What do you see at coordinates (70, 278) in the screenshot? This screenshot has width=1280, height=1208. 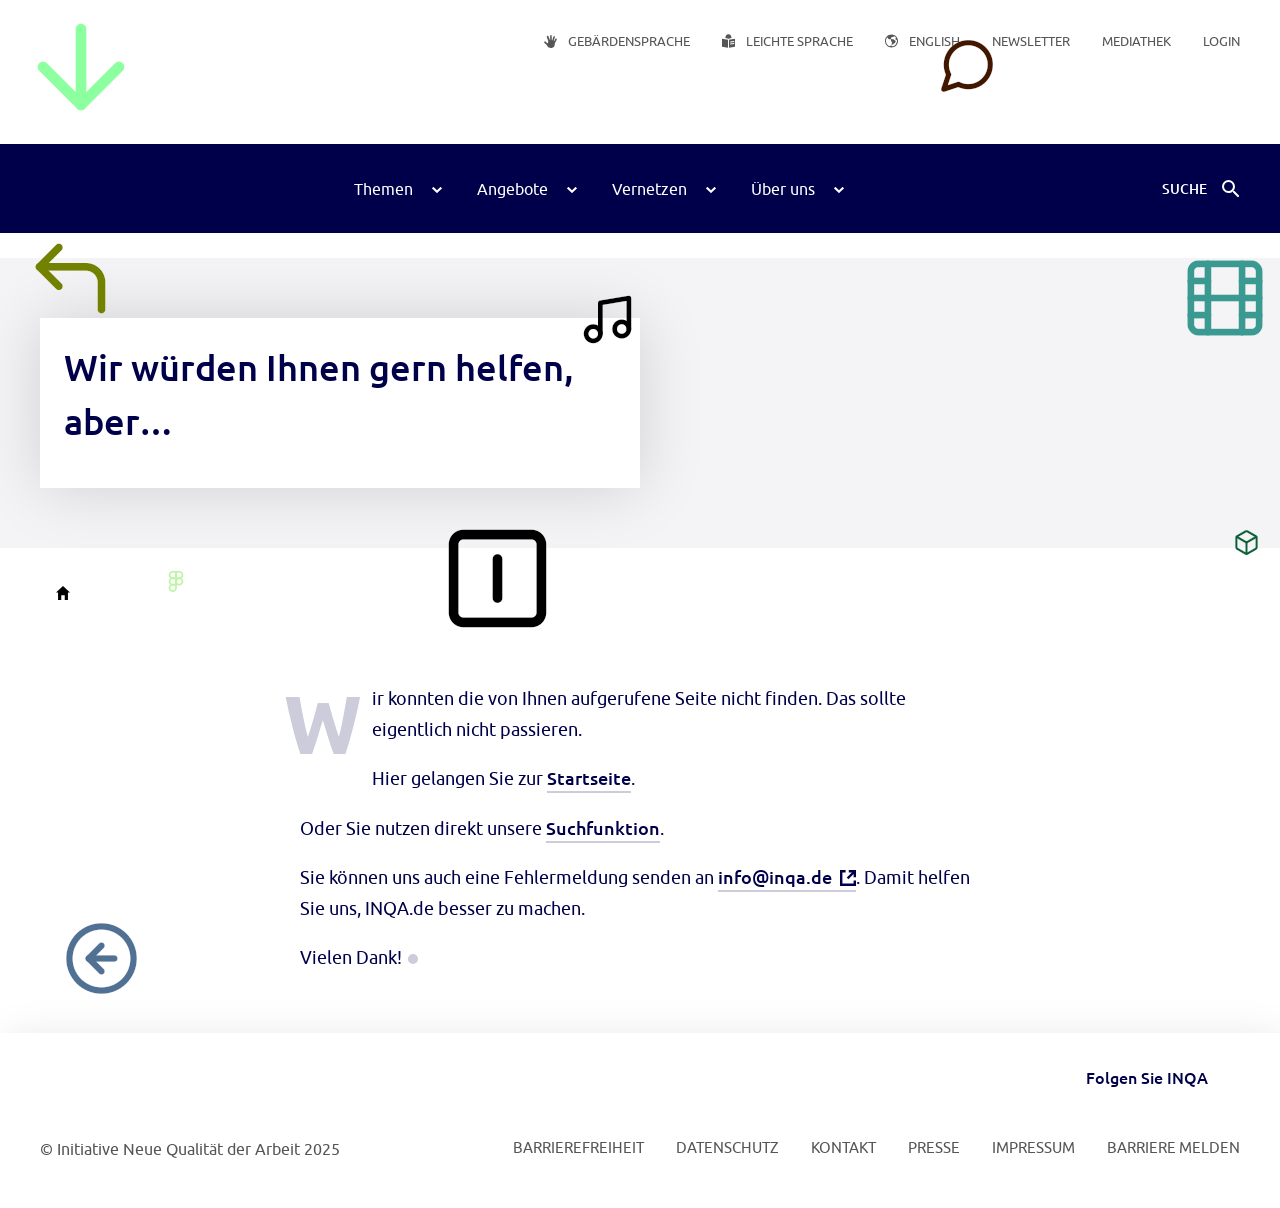 I see `go back to the previous screen` at bounding box center [70, 278].